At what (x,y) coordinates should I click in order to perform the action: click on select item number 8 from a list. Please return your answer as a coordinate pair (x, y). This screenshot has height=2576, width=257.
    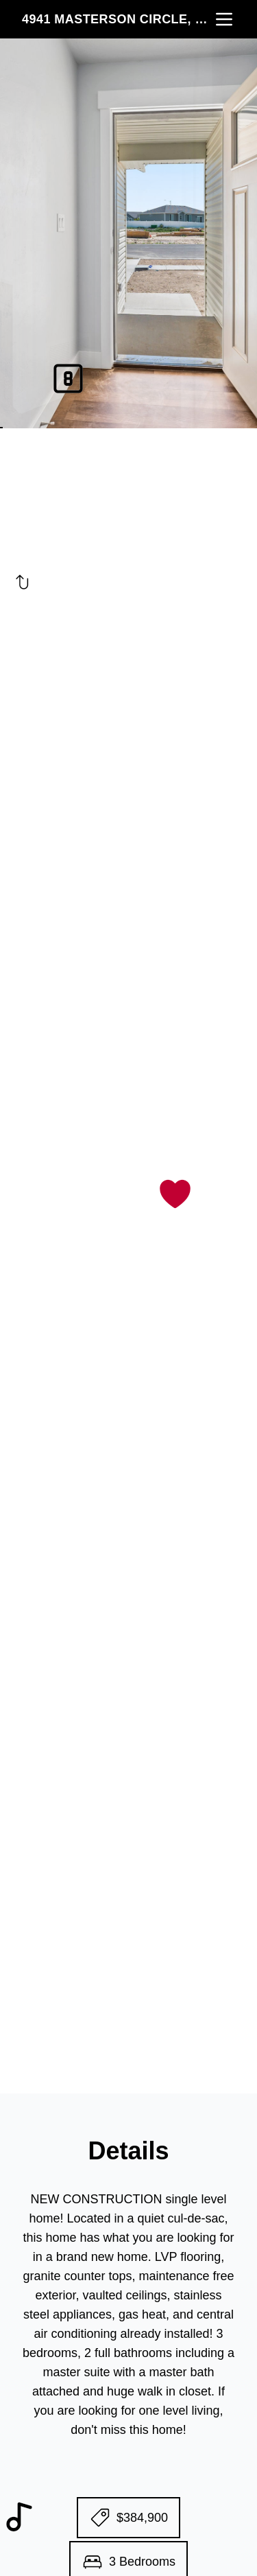
    Looking at the image, I should click on (68, 378).